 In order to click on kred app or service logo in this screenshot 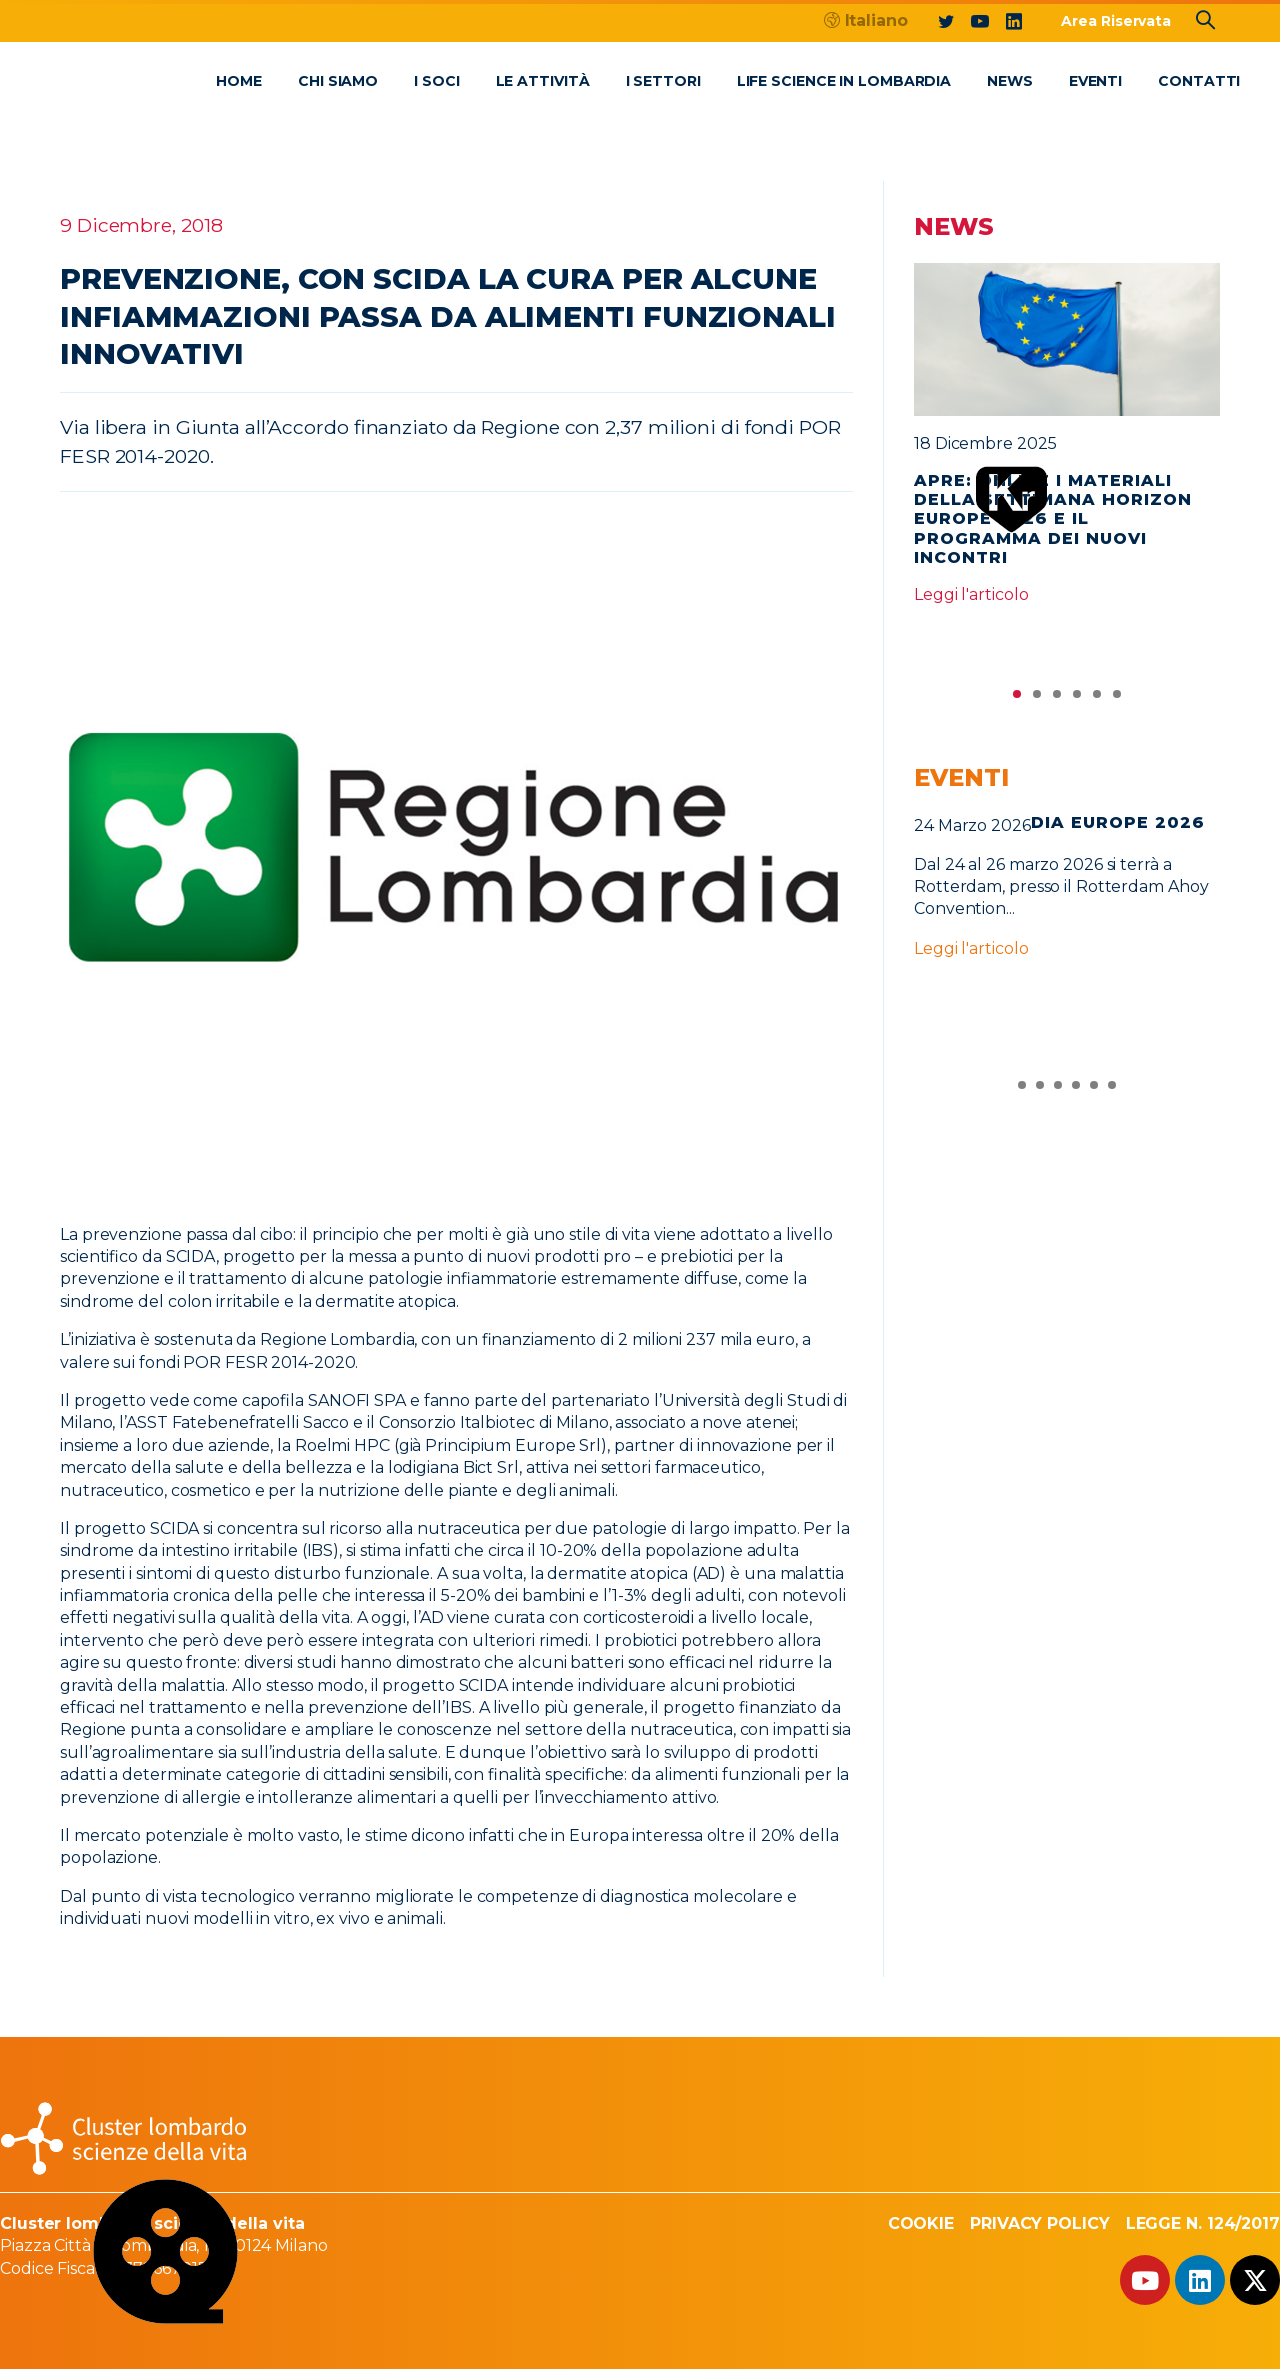, I will do `click(1011, 499)`.